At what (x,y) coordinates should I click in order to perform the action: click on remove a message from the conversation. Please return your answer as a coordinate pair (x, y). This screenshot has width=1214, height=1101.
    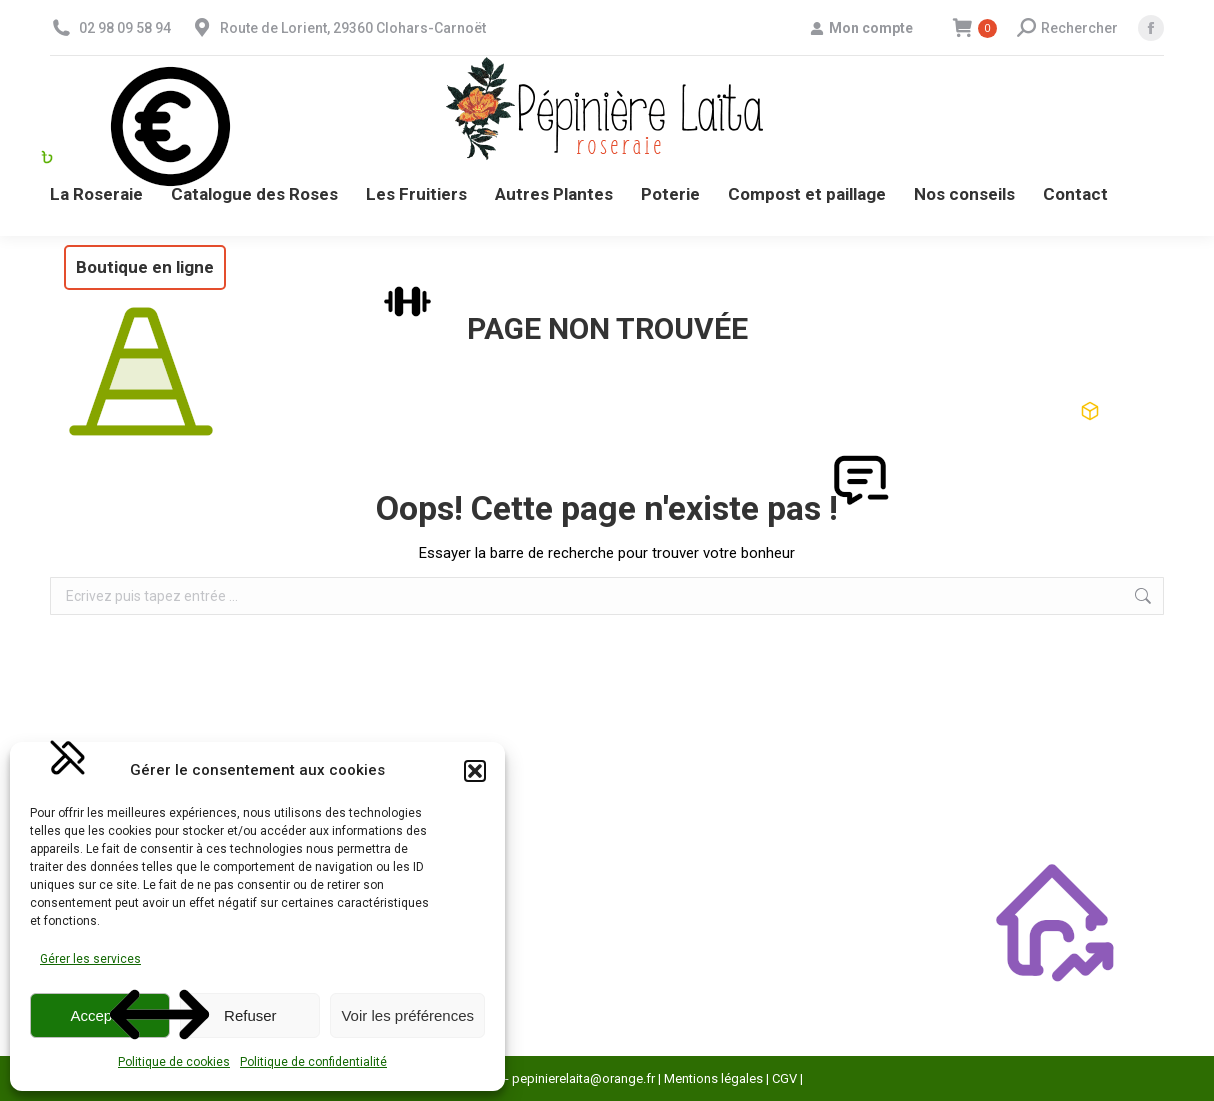
    Looking at the image, I should click on (860, 479).